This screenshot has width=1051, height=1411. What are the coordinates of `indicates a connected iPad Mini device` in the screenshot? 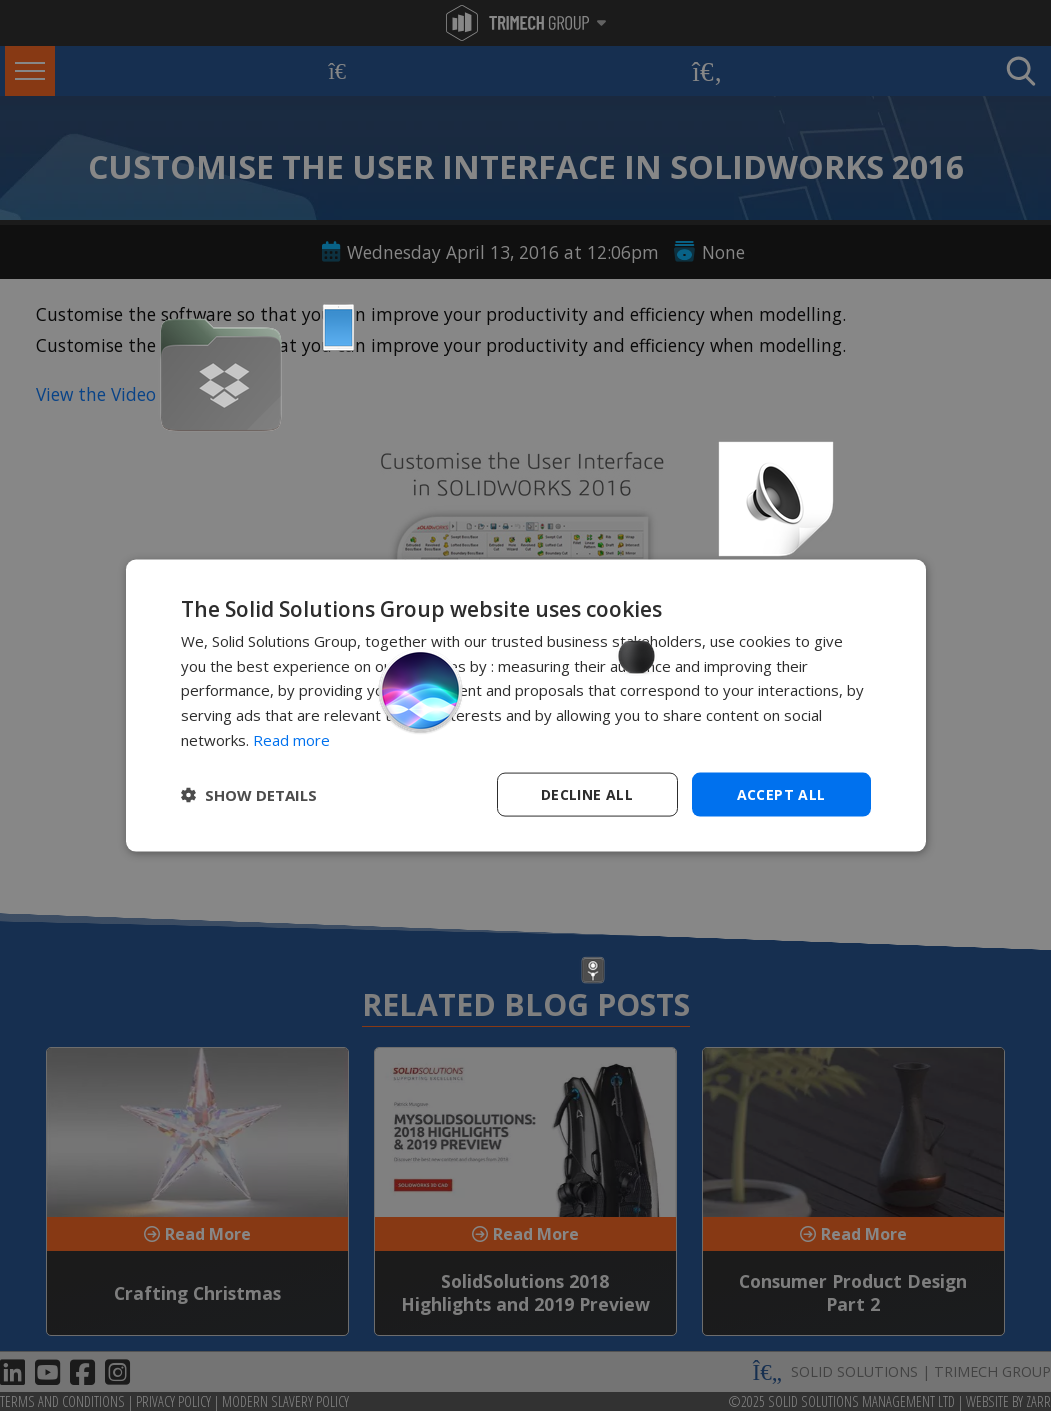 It's located at (338, 323).